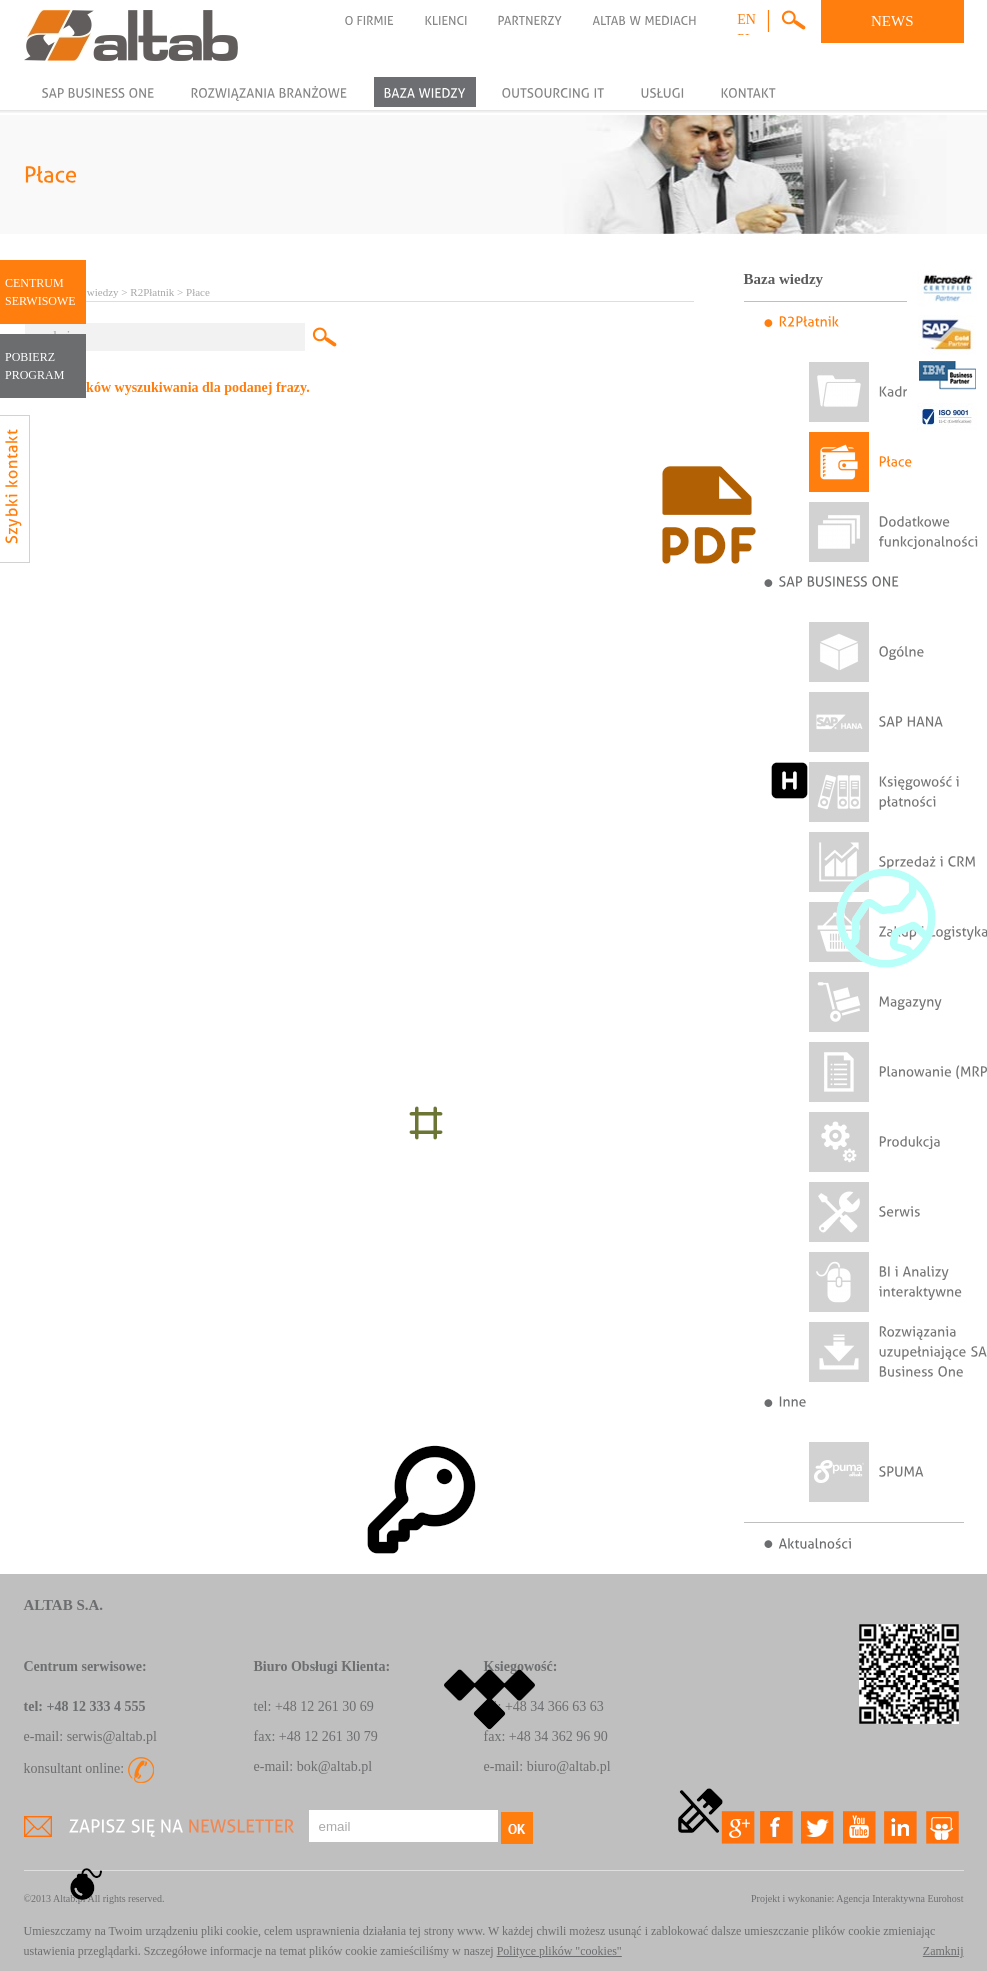  I want to click on access frame or artboard settings, so click(426, 1123).